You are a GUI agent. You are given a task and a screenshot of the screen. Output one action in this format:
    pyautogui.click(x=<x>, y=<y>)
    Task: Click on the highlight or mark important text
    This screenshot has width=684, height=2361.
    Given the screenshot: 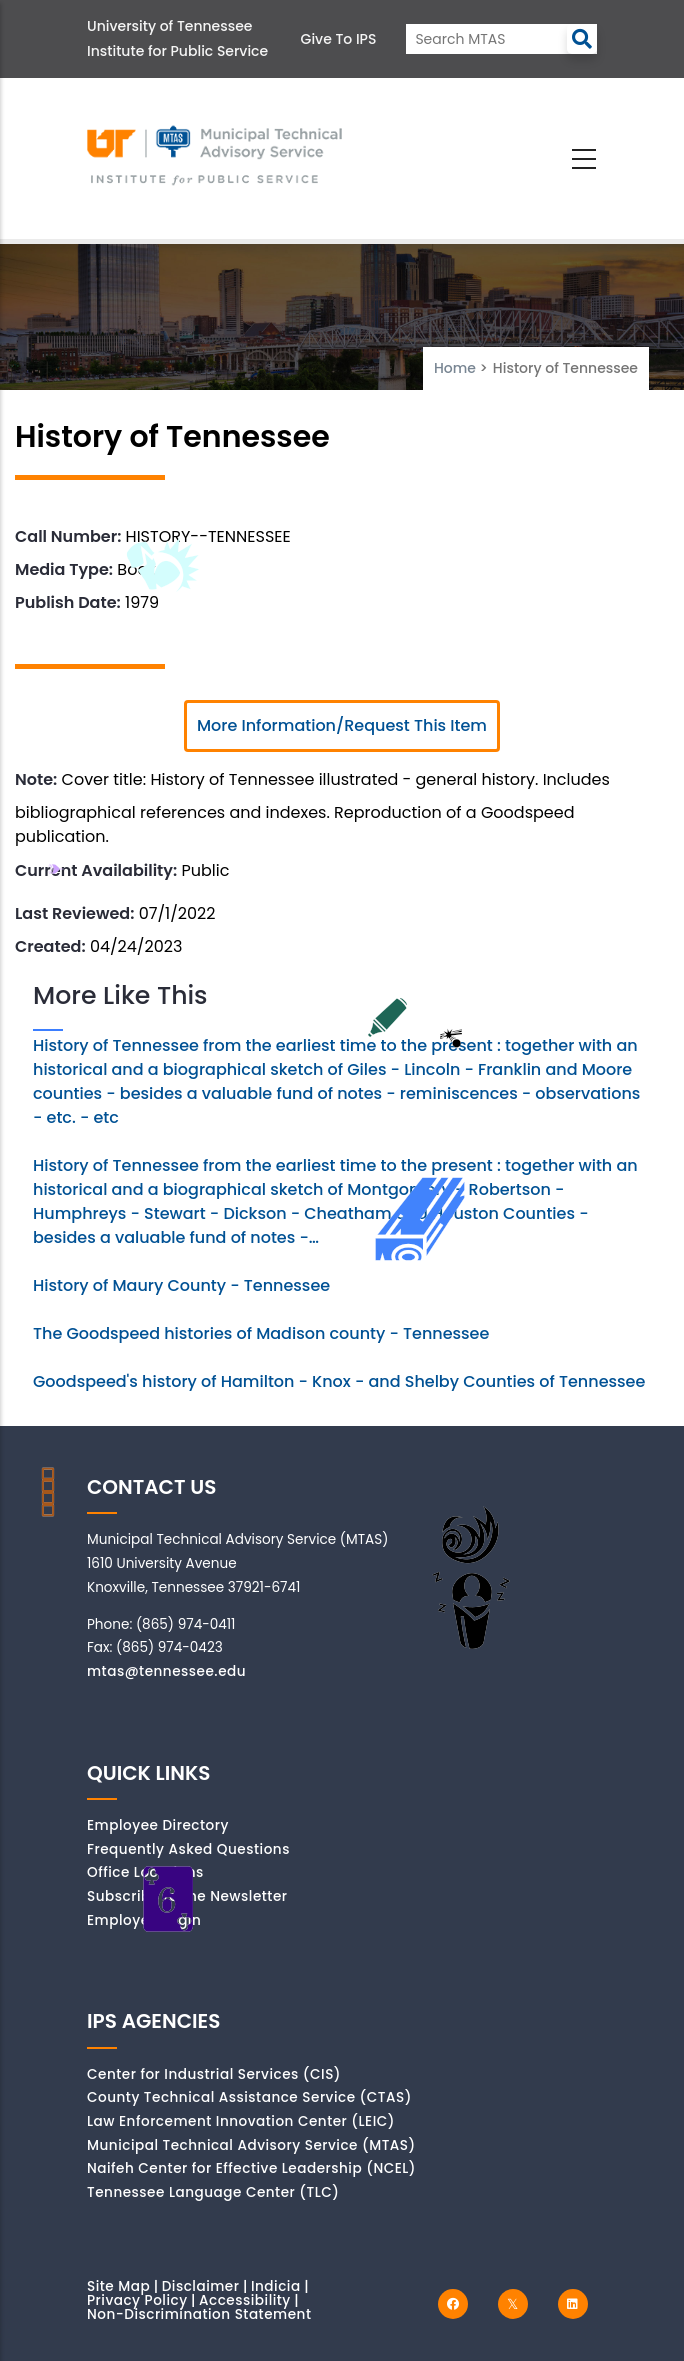 What is the action you would take?
    pyautogui.click(x=387, y=1017)
    